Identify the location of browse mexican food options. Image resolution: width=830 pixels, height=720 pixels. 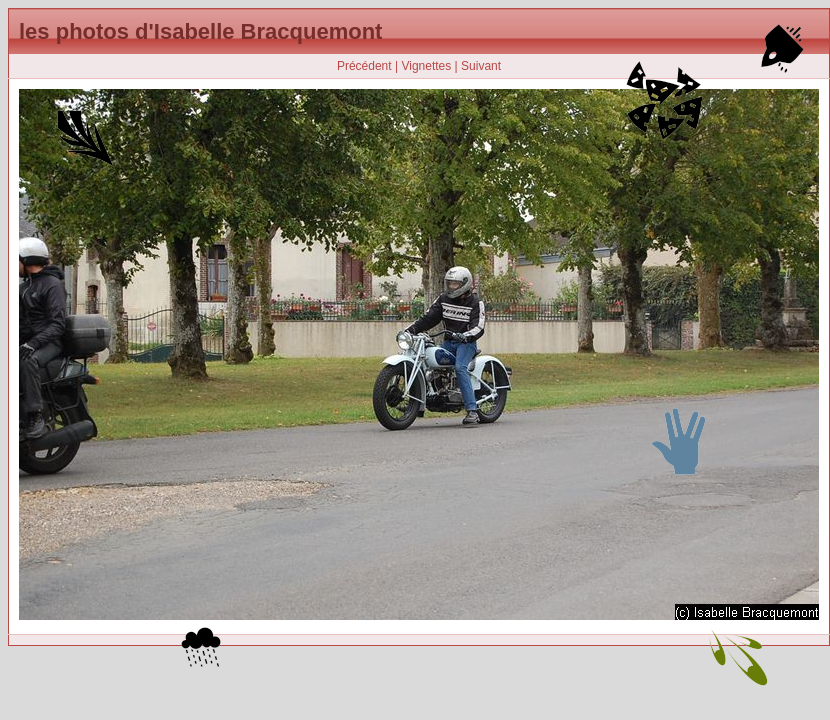
(664, 100).